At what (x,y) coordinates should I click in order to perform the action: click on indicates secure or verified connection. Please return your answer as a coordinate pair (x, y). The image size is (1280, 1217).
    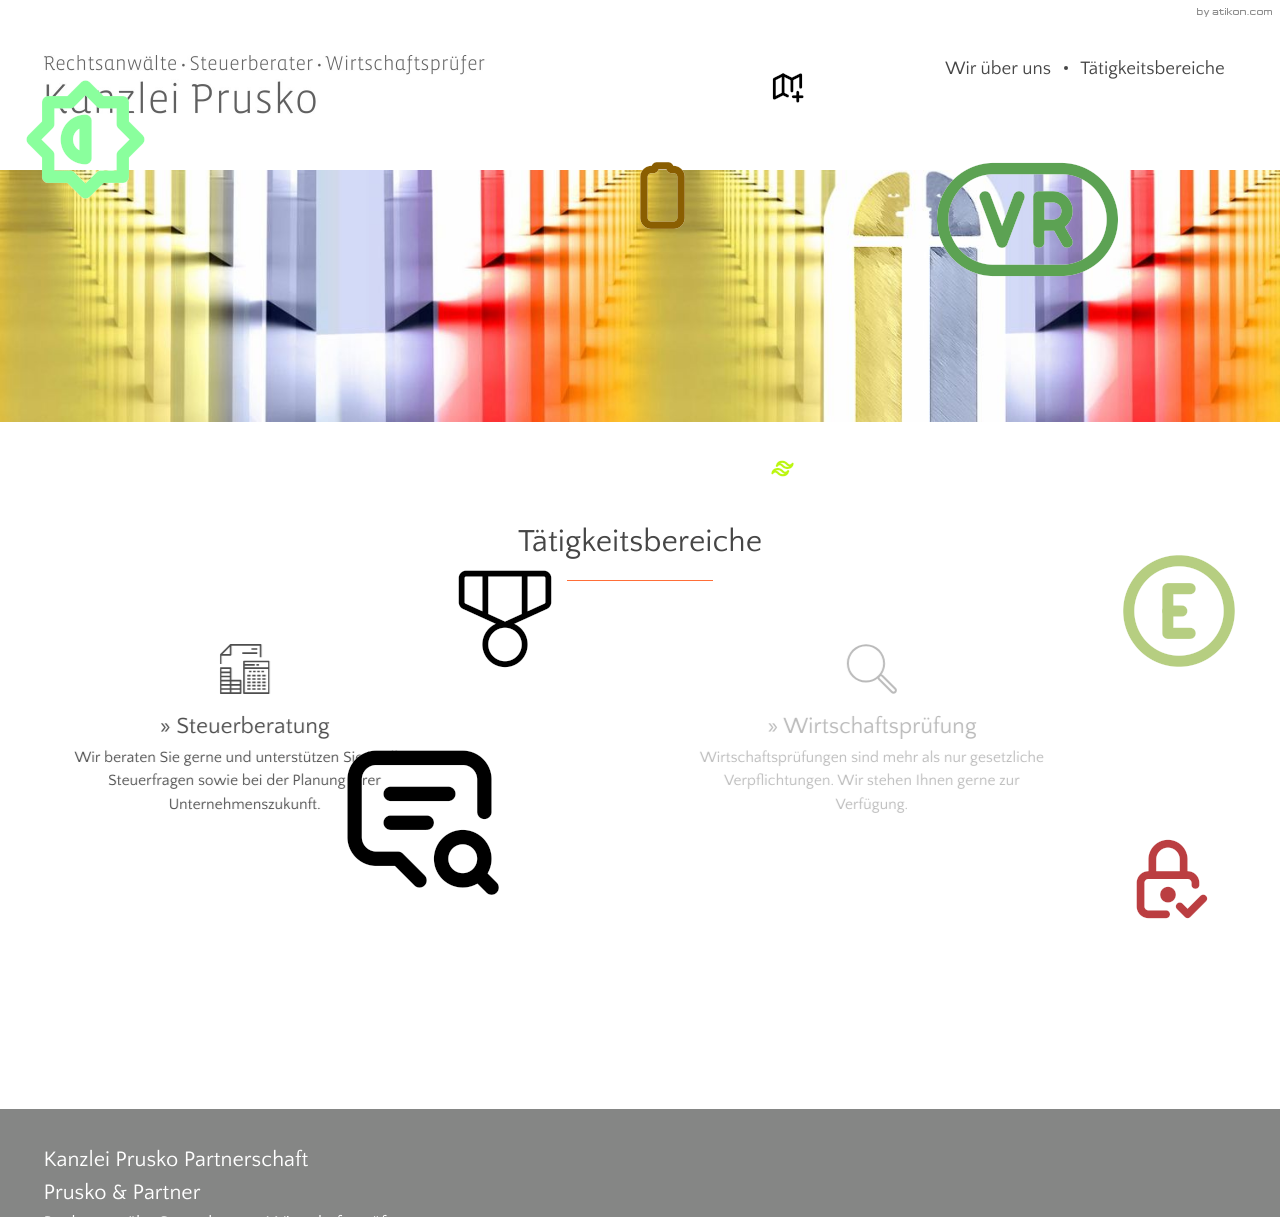
    Looking at the image, I should click on (1168, 879).